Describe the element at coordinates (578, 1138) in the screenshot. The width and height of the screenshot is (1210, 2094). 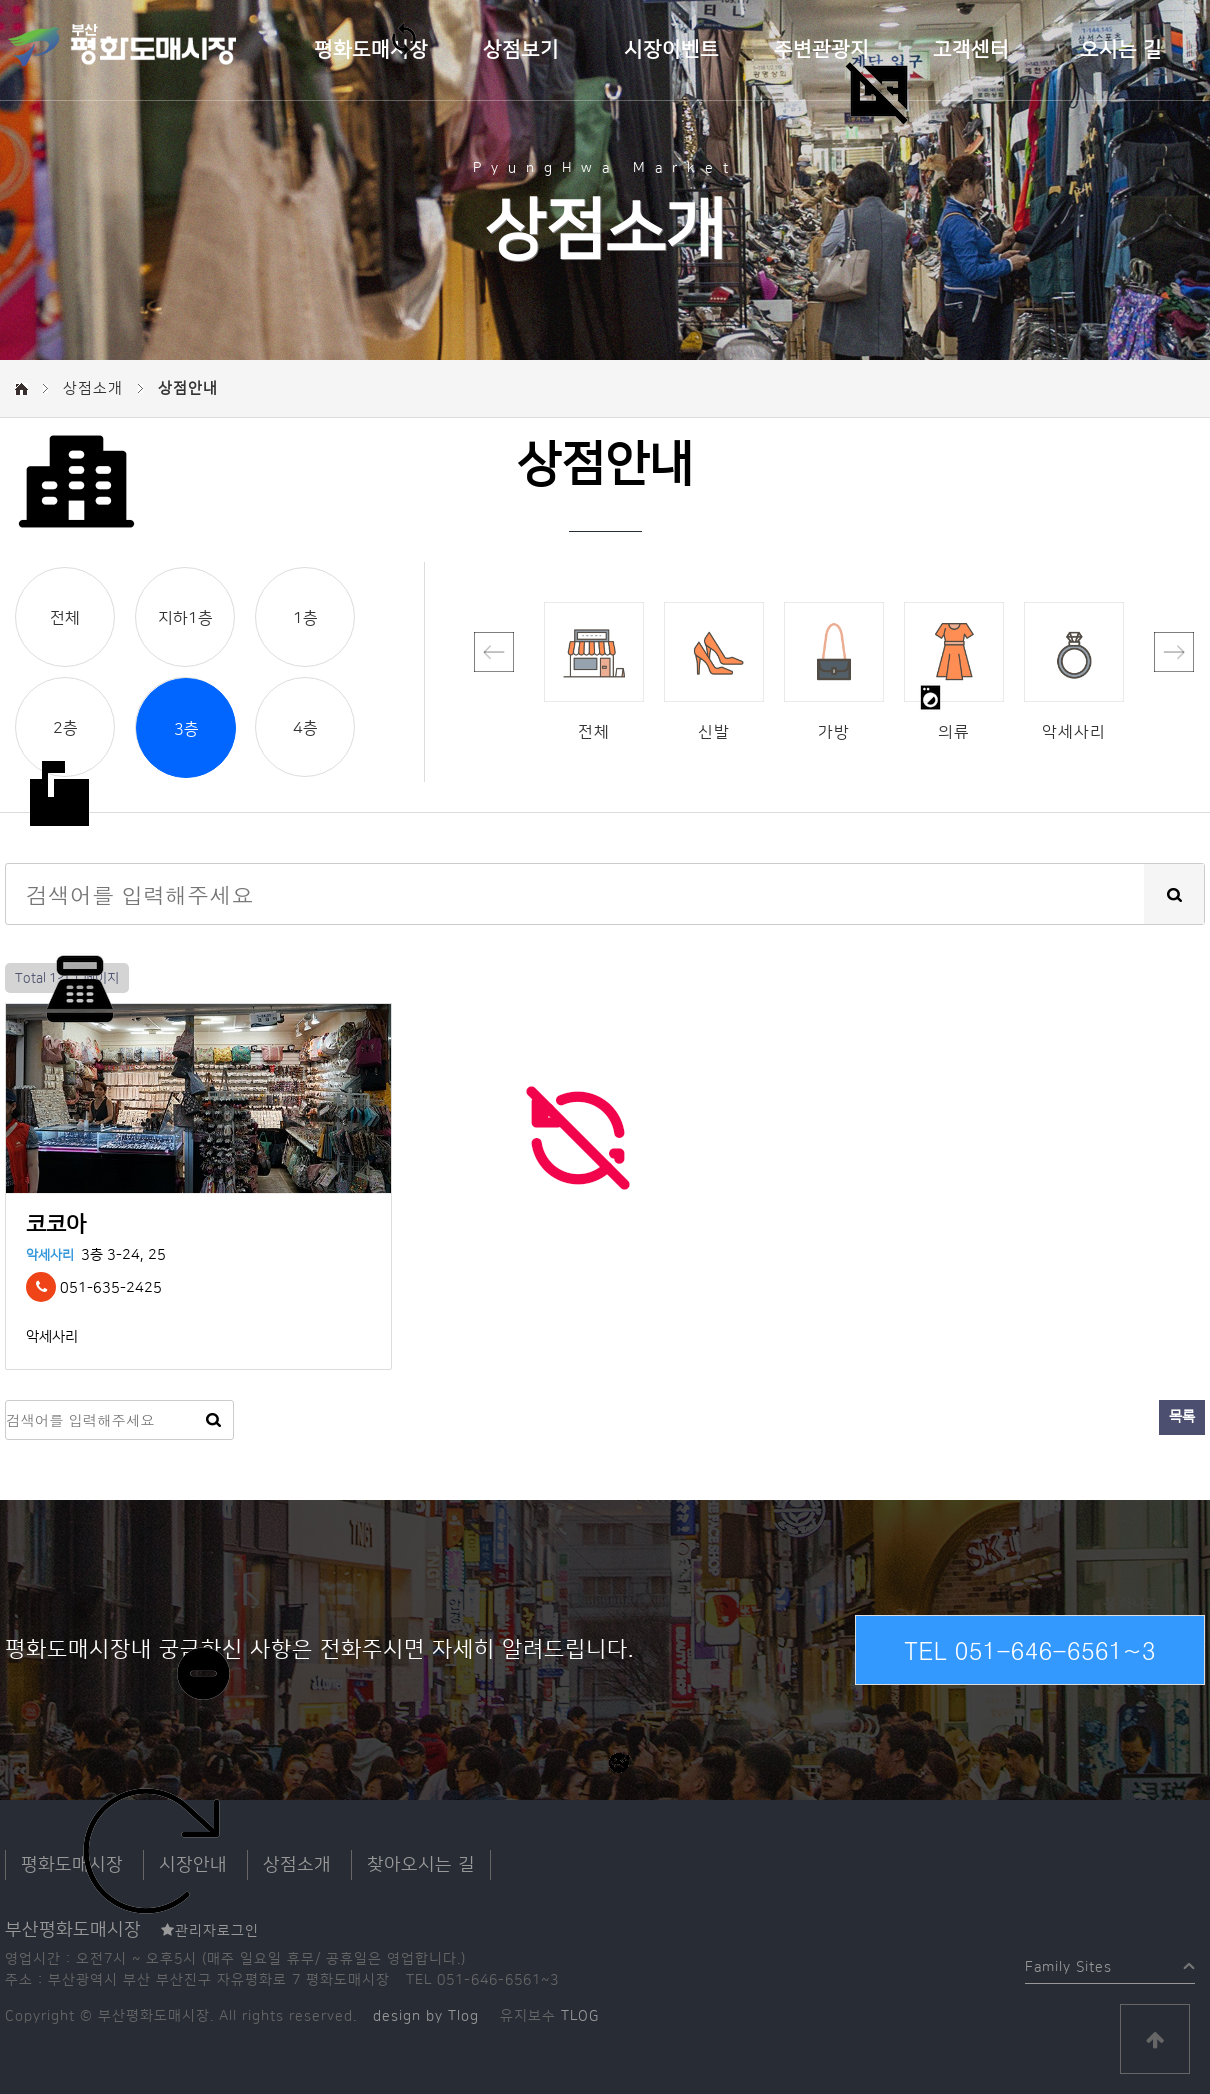
I see `refresh or sync is disabled` at that location.